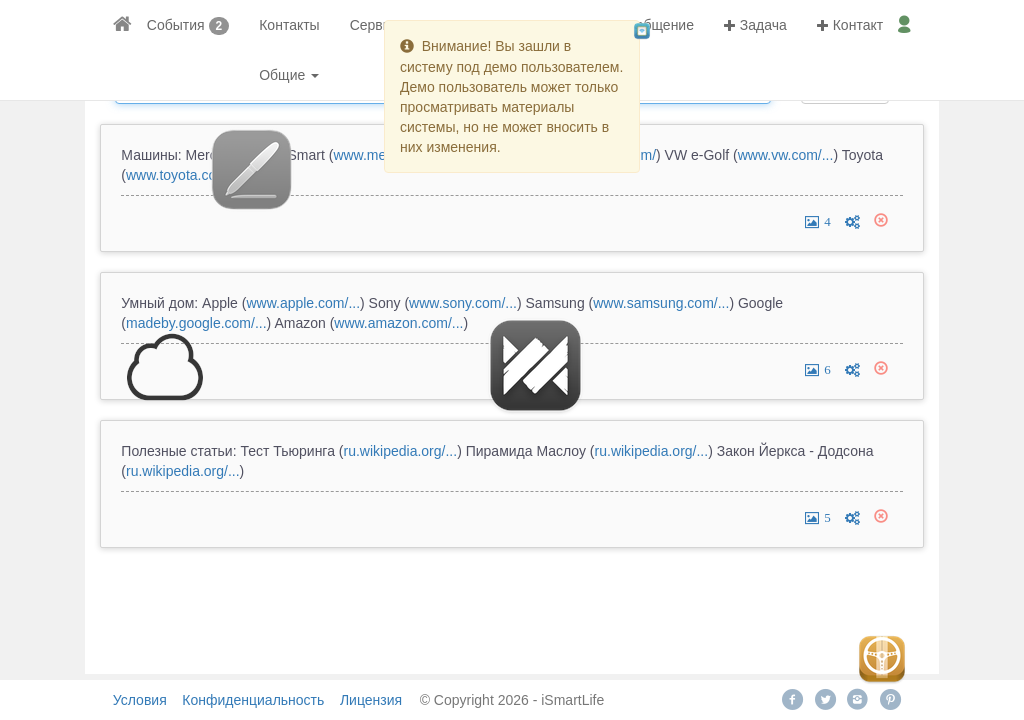 This screenshot has width=1024, height=720. I want to click on access internet or cloud-based applications, so click(165, 367).